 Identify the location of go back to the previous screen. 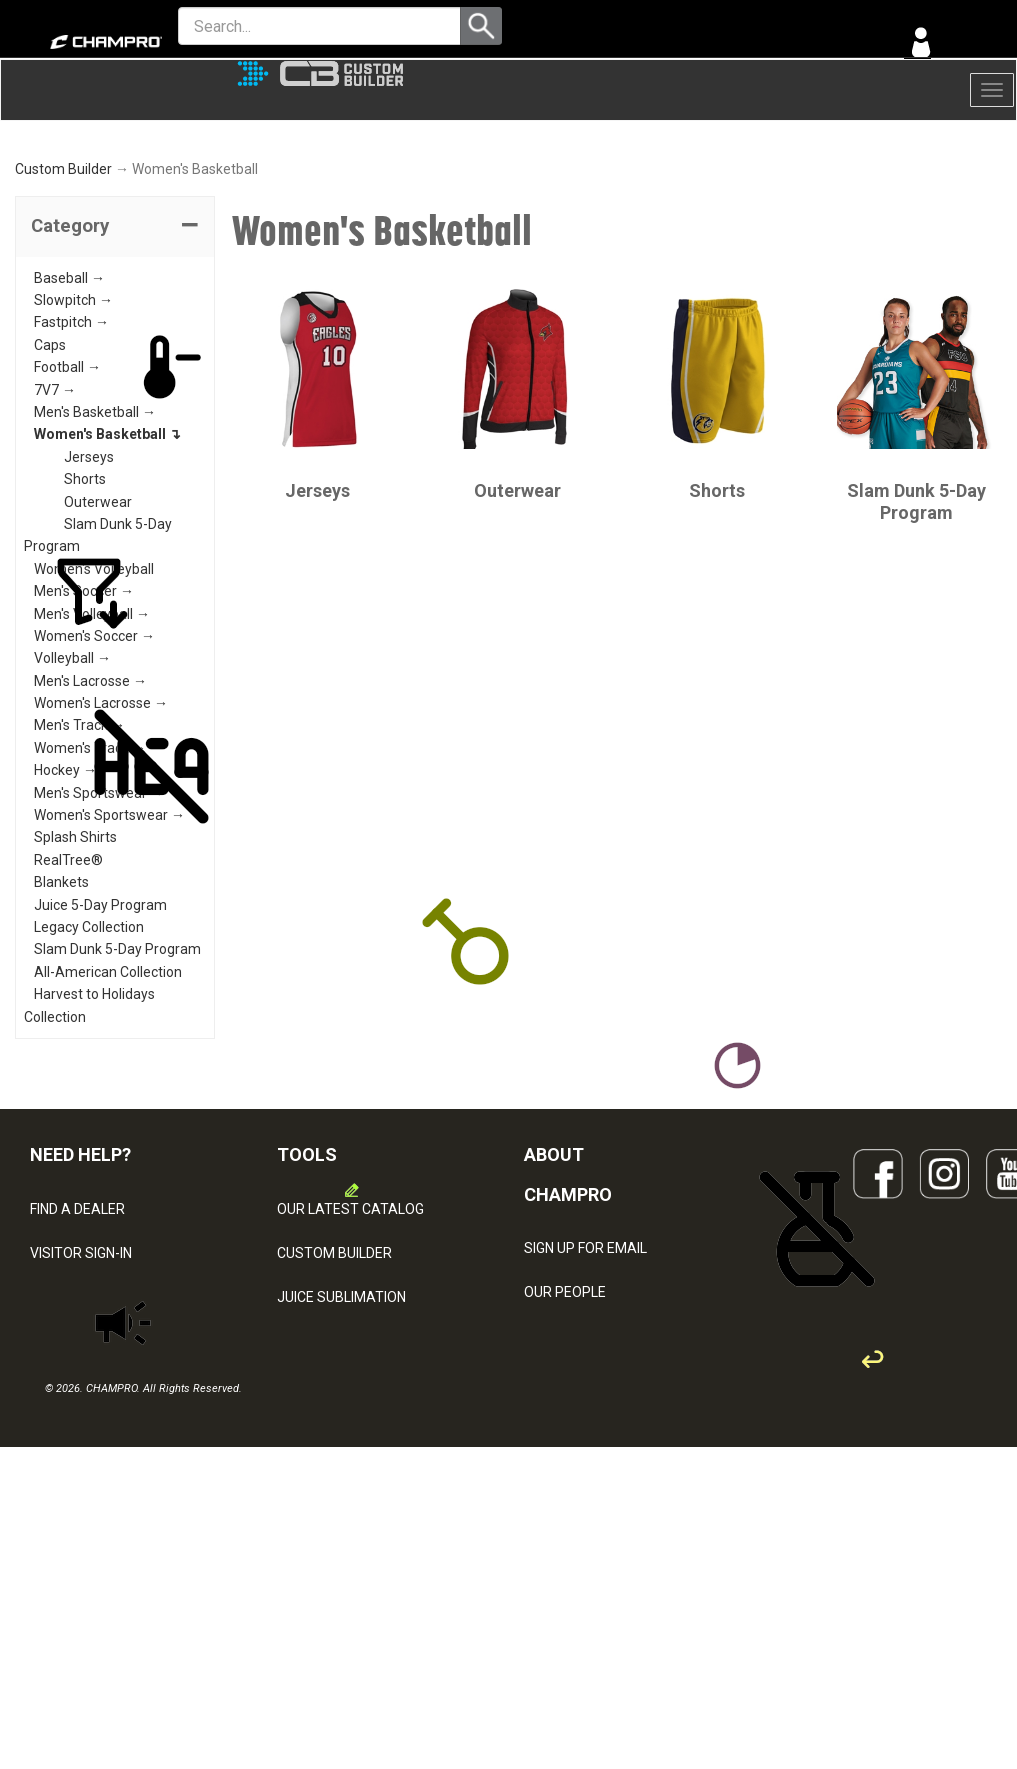
(872, 1358).